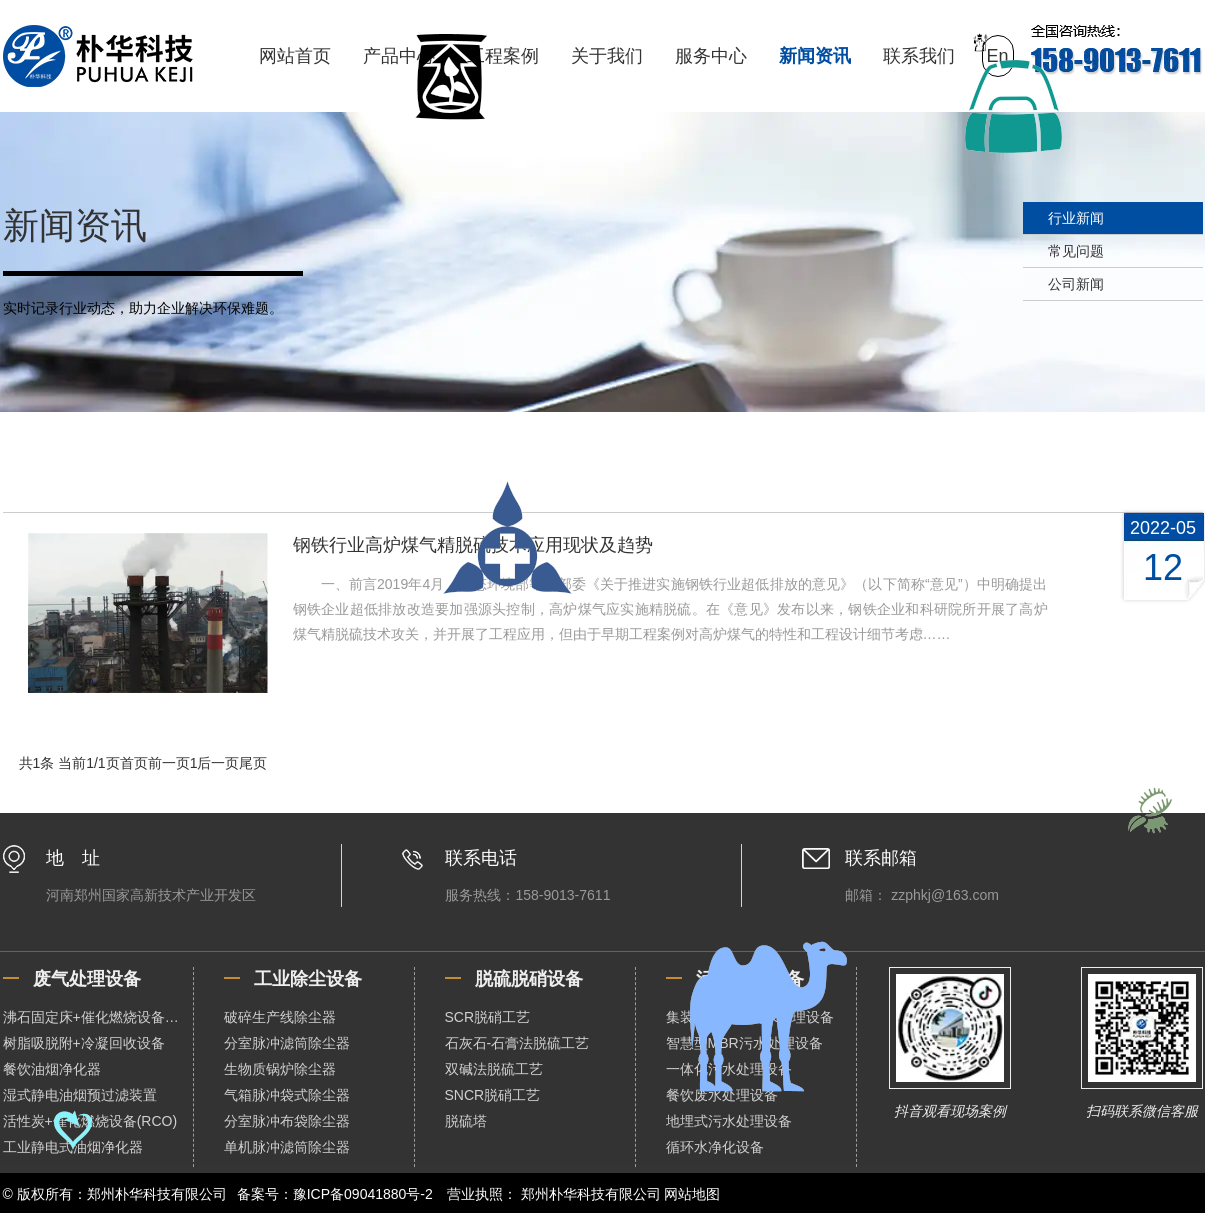 The height and width of the screenshot is (1213, 1205). What do you see at coordinates (980, 42) in the screenshot?
I see `view the hierophant tarot card` at bounding box center [980, 42].